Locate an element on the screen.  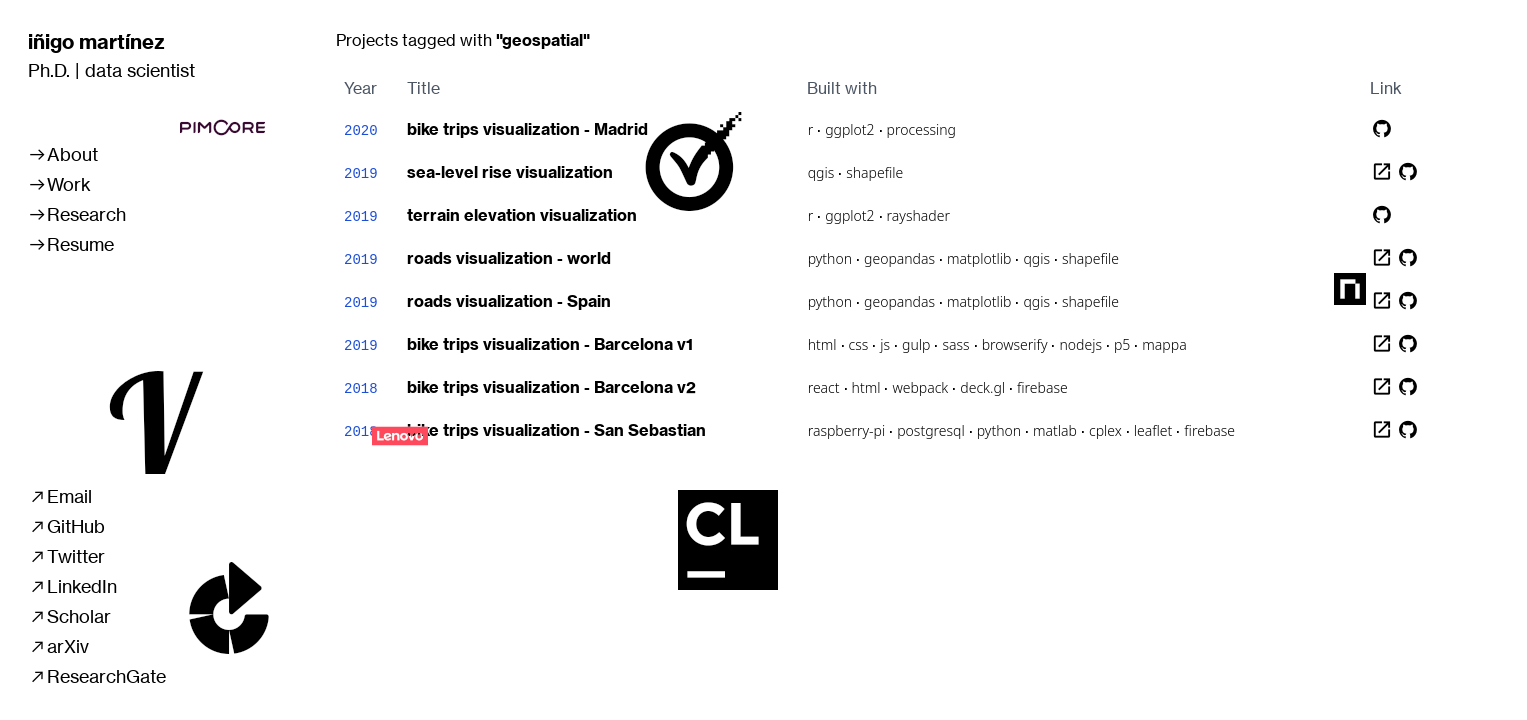
visit NameMC website is located at coordinates (1350, 289).